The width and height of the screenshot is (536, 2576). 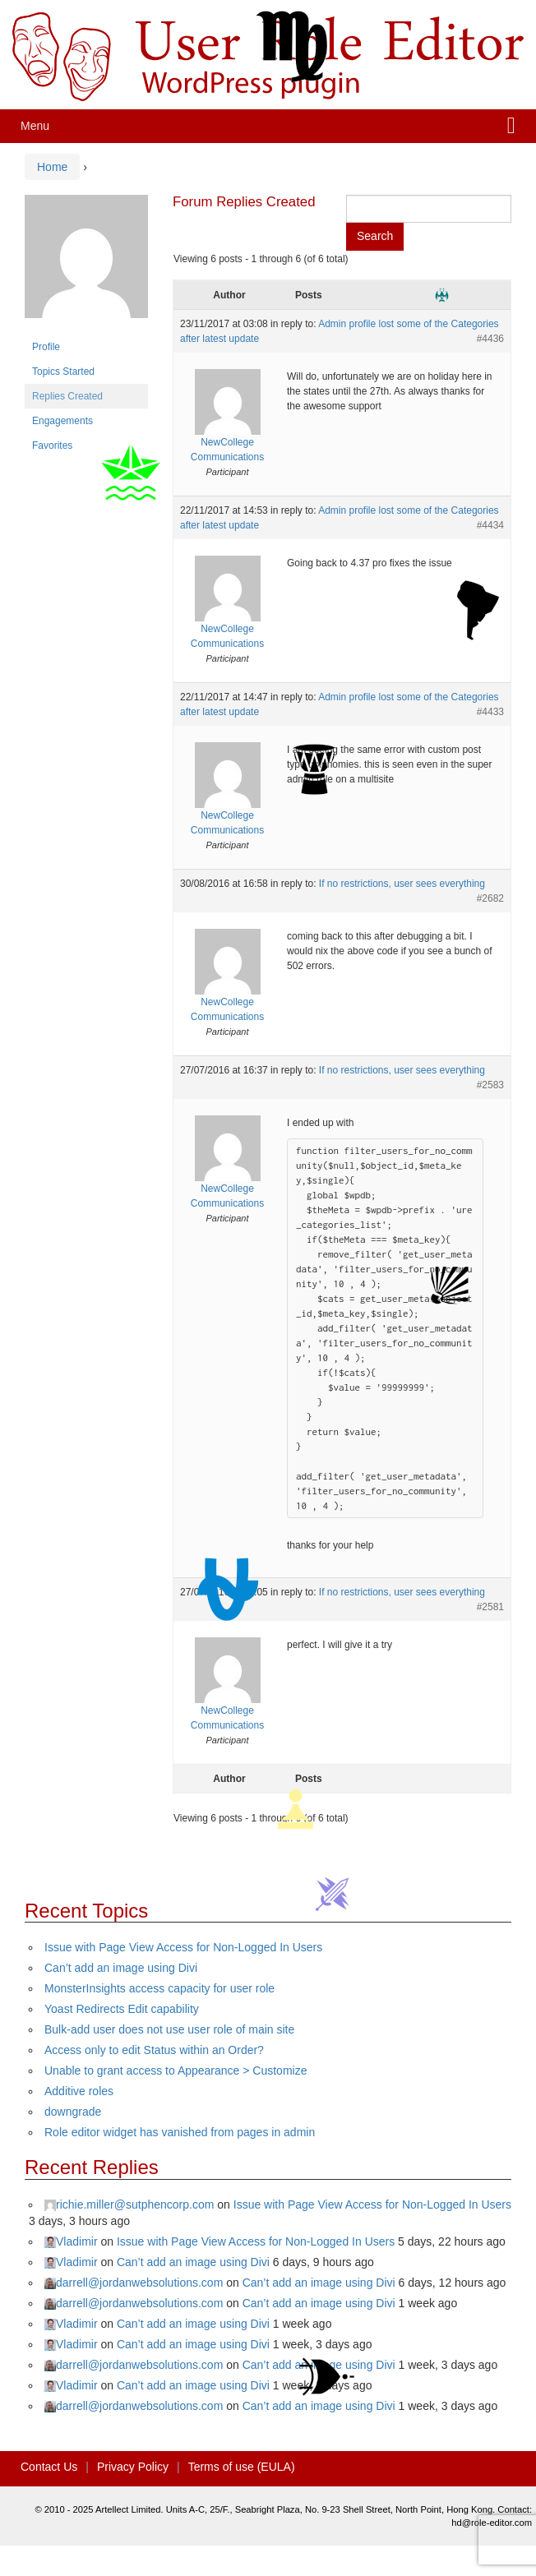 I want to click on represents the ophiuchus zodiac sign, so click(x=228, y=1589).